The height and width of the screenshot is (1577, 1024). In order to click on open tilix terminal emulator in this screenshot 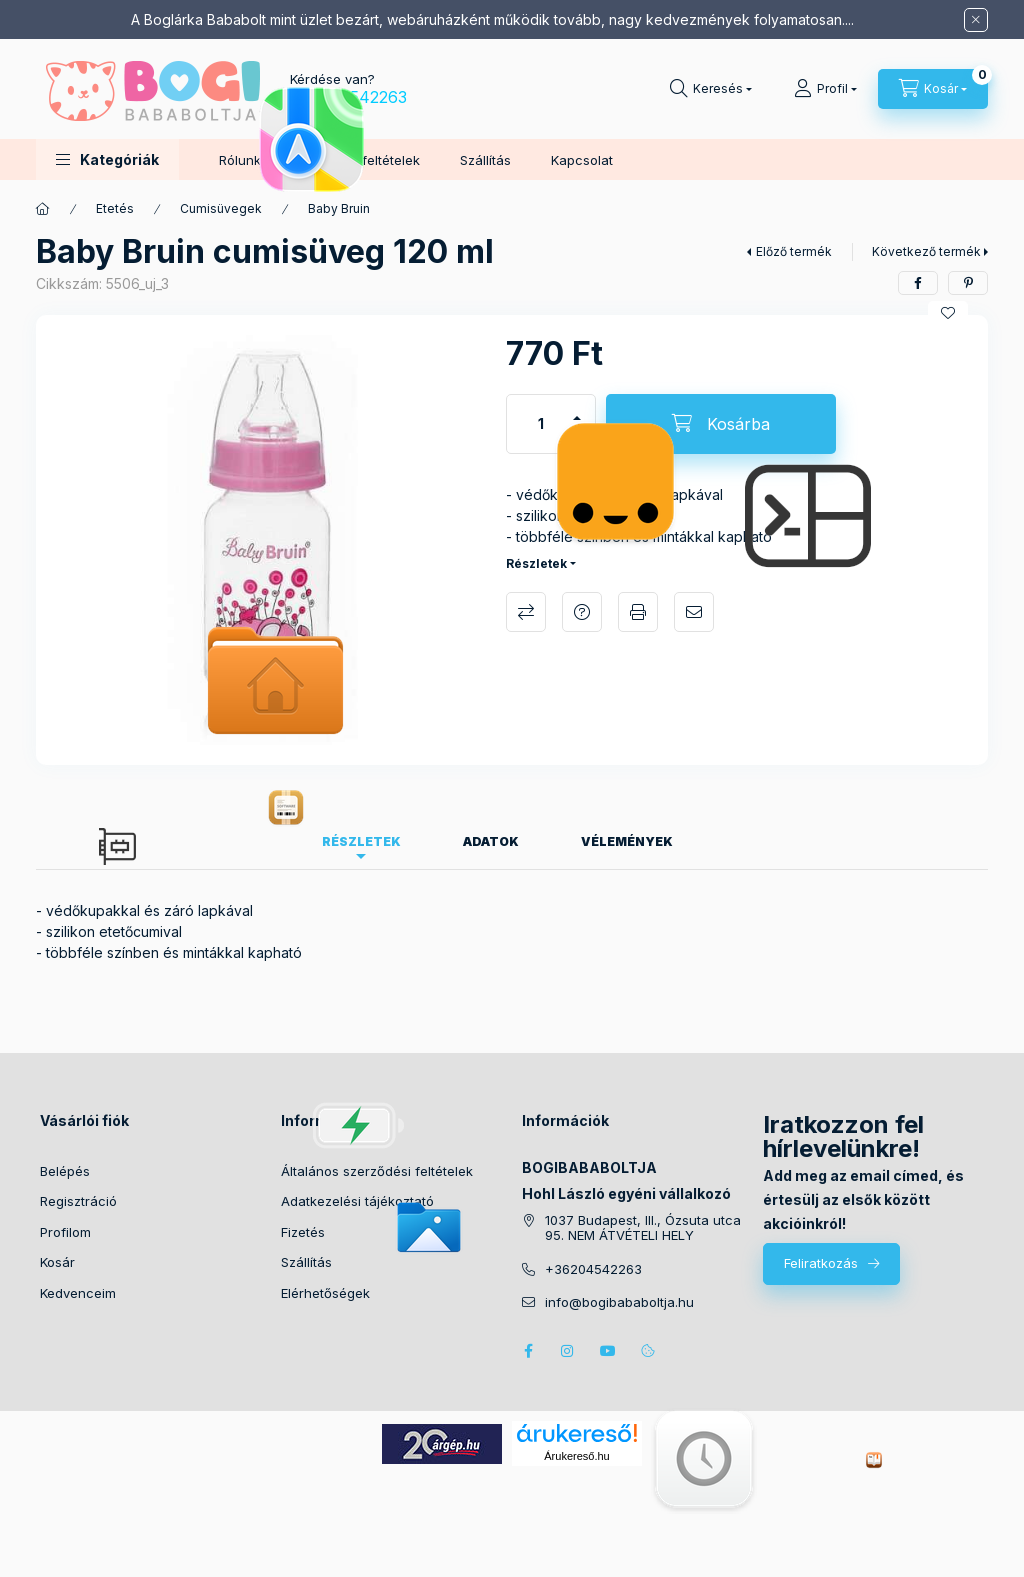, I will do `click(808, 512)`.